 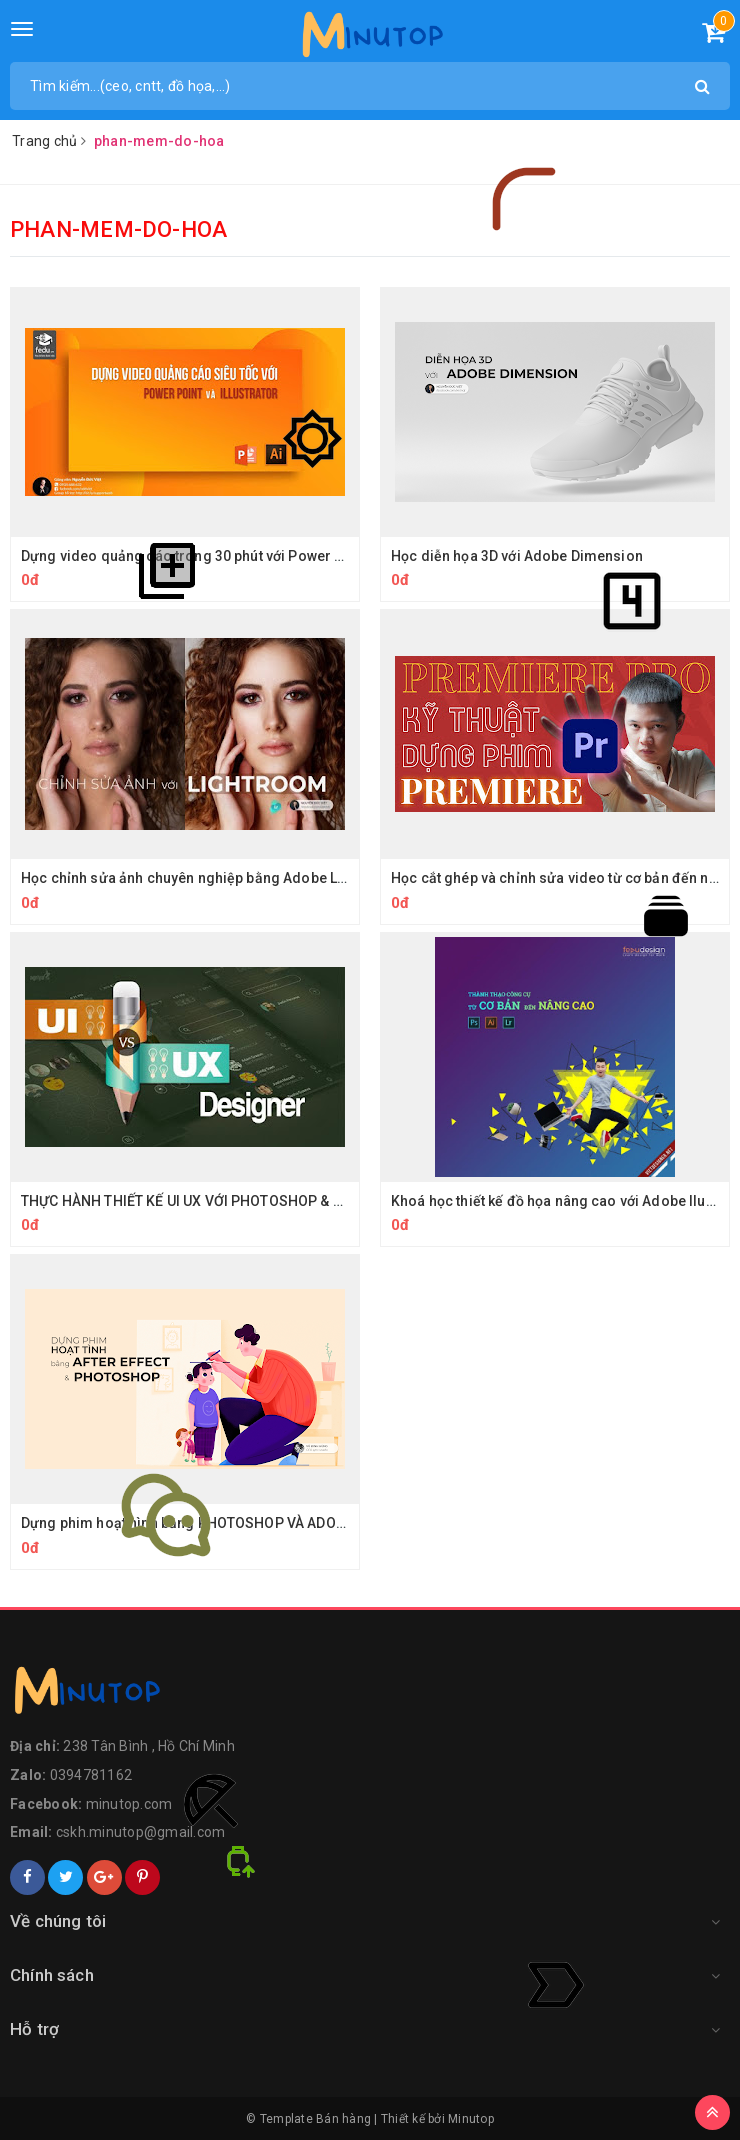 I want to click on adjust top-left corner radius, so click(x=524, y=199).